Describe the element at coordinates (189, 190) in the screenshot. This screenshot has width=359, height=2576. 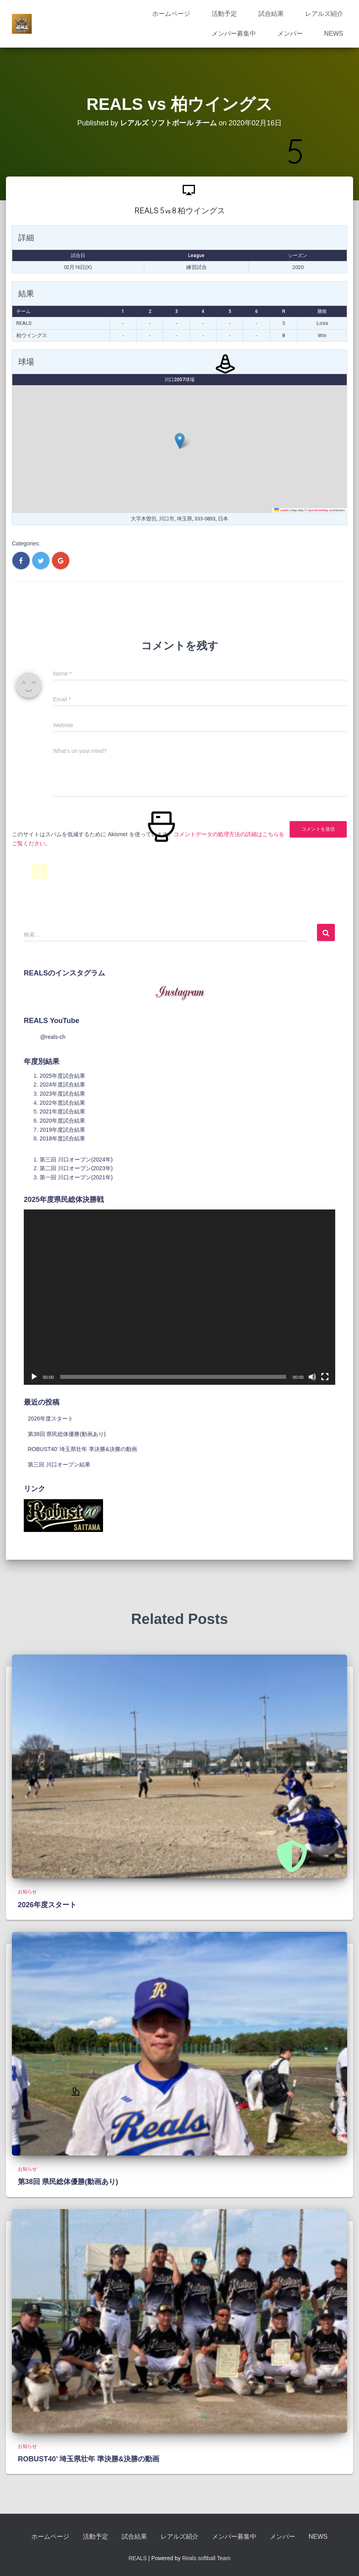
I see `stream content to an external display` at that location.